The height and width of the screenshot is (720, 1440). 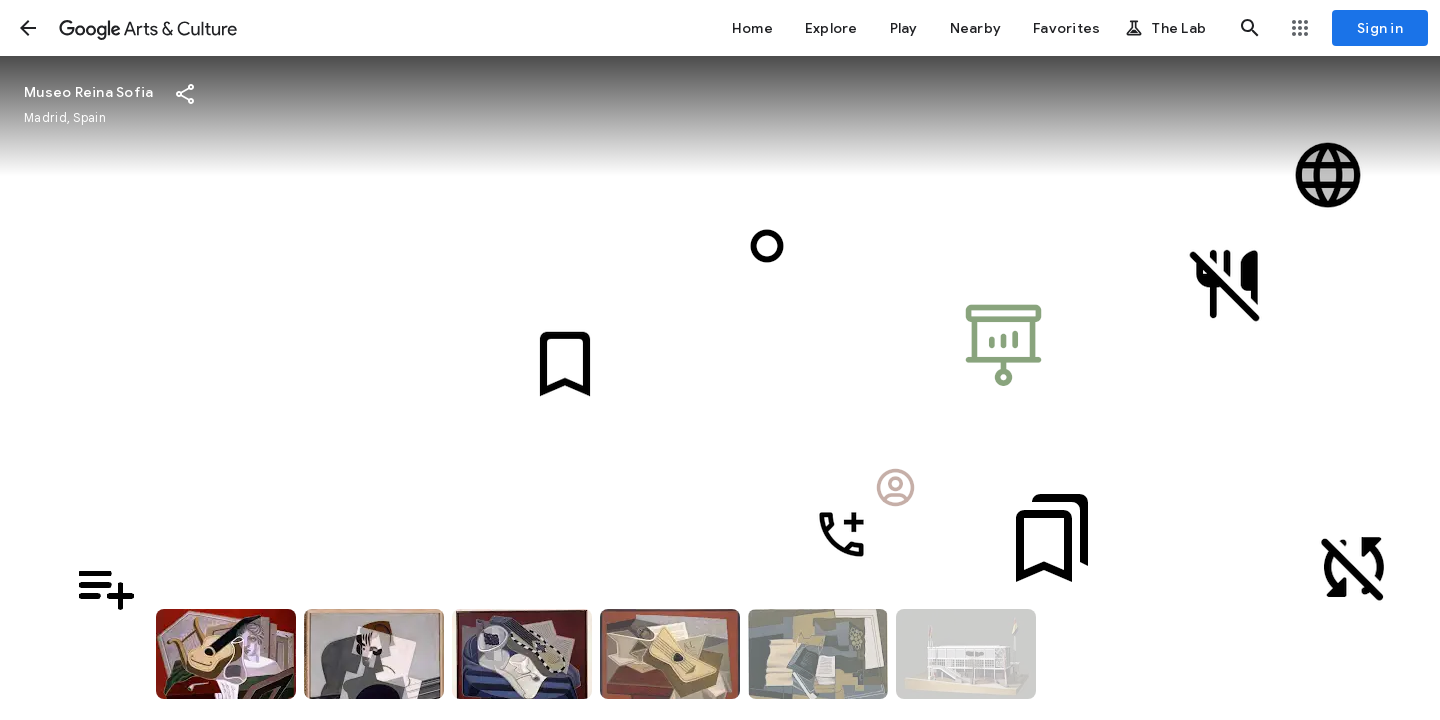 I want to click on add to playlist, so click(x=106, y=587).